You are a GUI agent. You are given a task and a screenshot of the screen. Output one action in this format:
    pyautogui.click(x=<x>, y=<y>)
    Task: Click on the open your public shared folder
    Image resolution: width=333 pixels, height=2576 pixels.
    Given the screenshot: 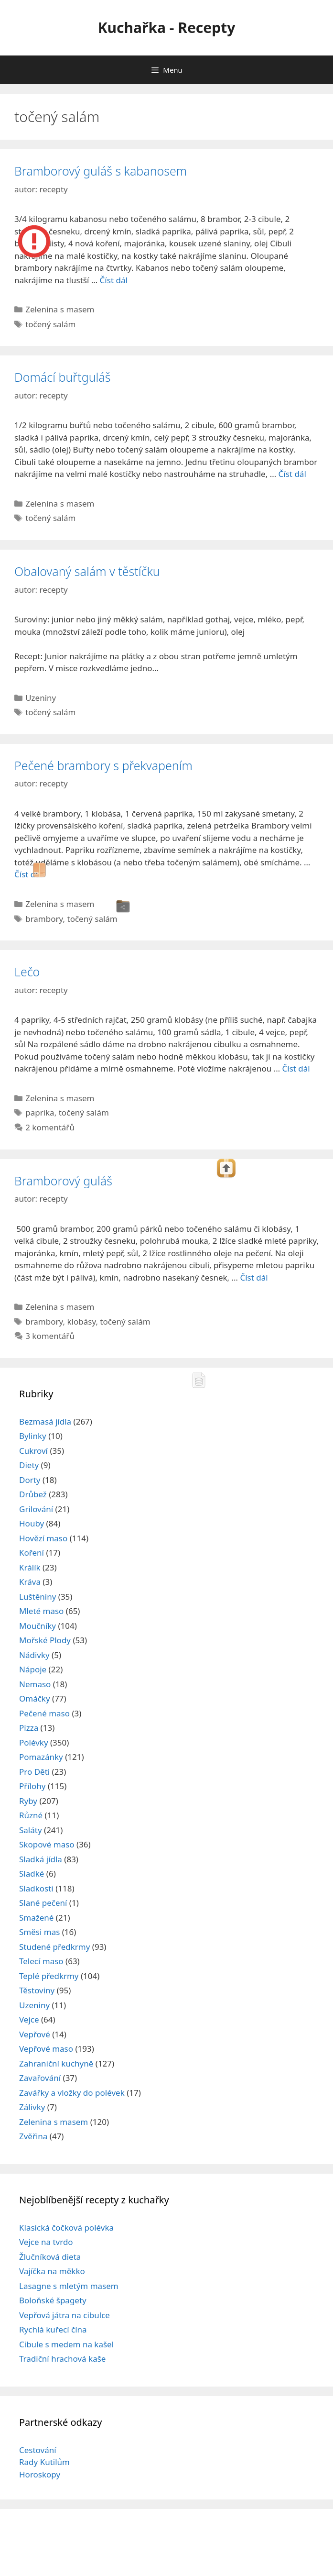 What is the action you would take?
    pyautogui.click(x=123, y=906)
    